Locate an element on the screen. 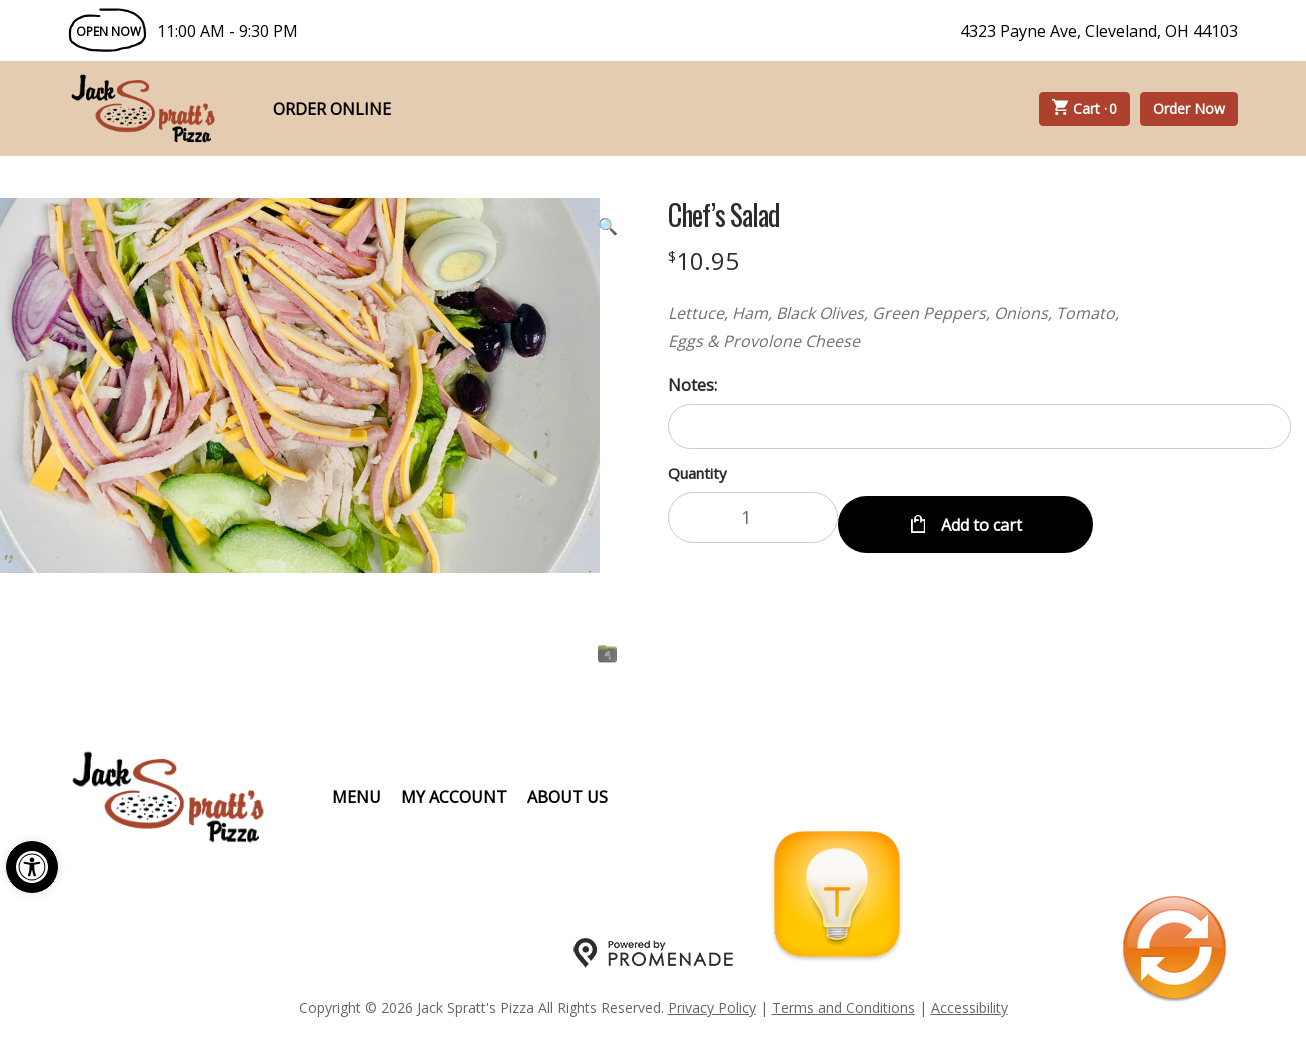 This screenshot has height=1042, width=1306. open the tips app for helpful hints and tutorials is located at coordinates (837, 894).